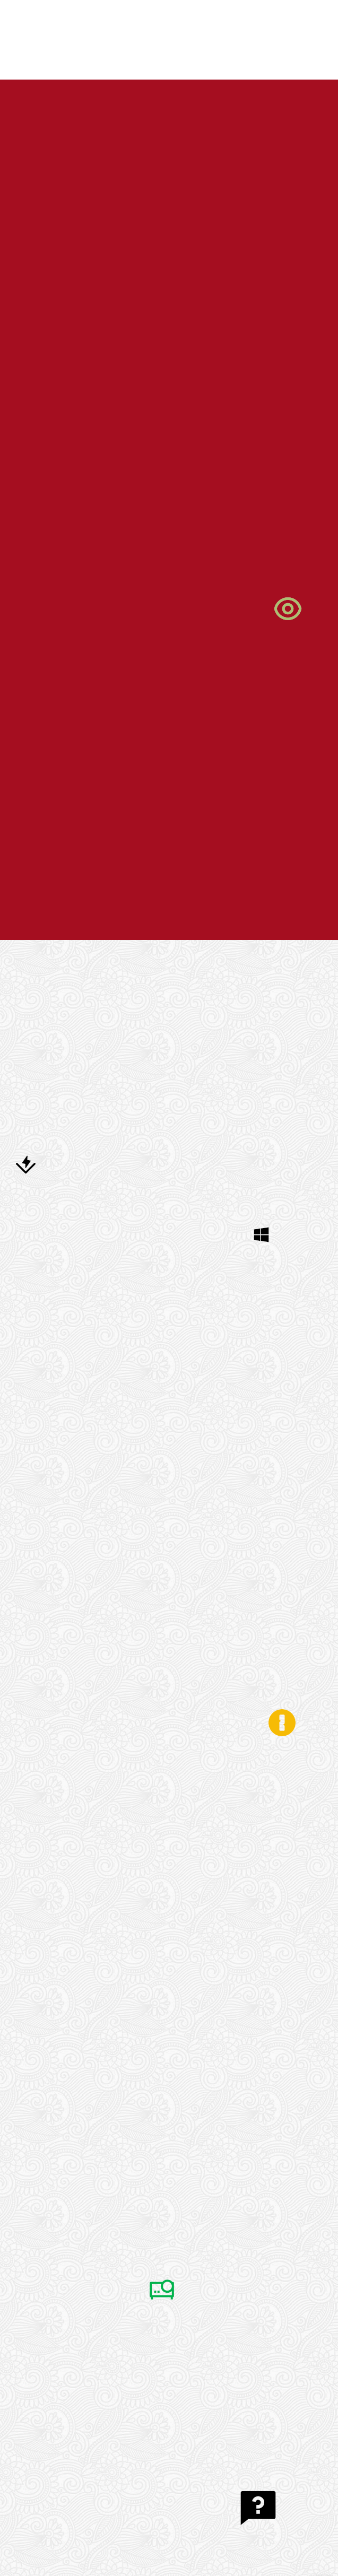 This screenshot has height=2576, width=338. Describe the element at coordinates (25, 1164) in the screenshot. I see `vitest testing framework logo` at that location.